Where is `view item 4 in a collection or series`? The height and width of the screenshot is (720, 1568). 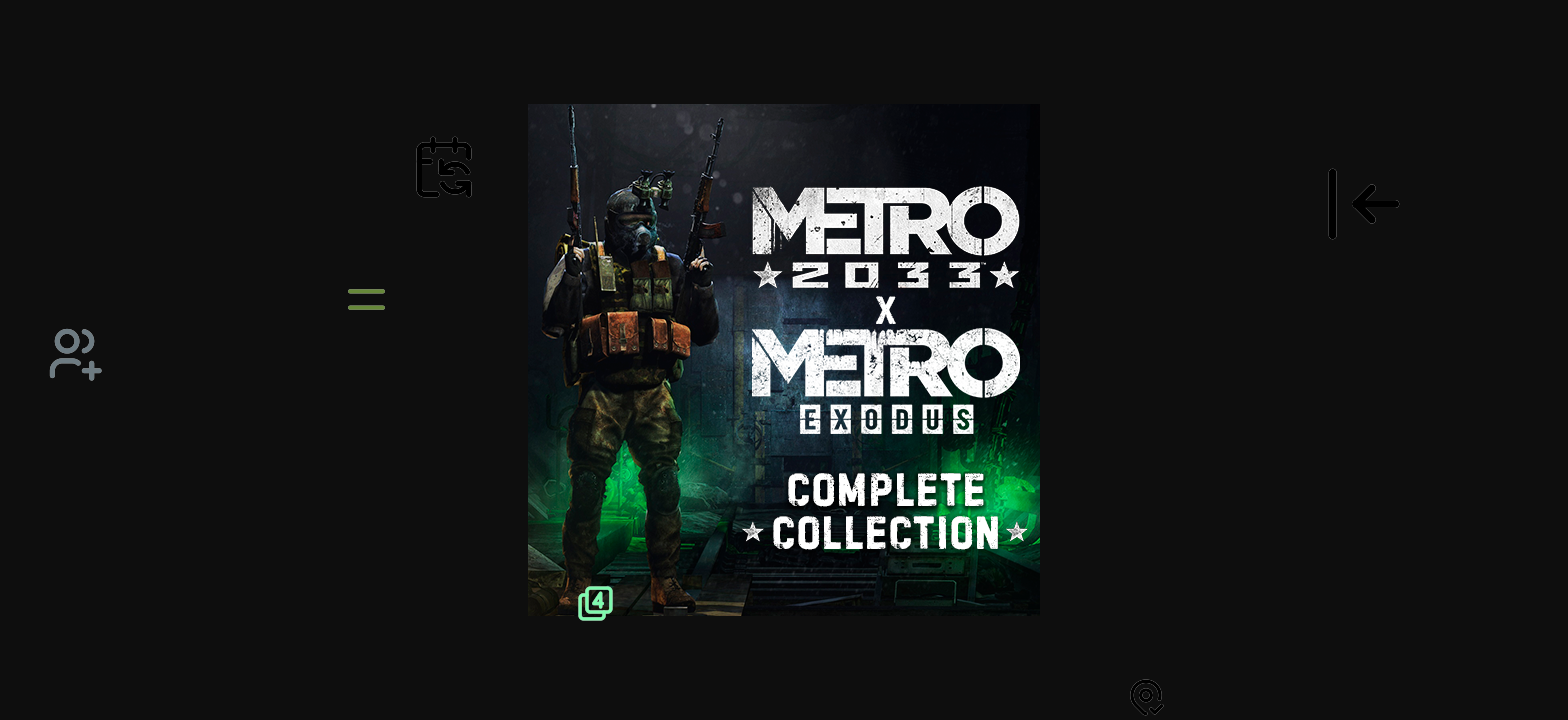
view item 4 in a collection or series is located at coordinates (595, 603).